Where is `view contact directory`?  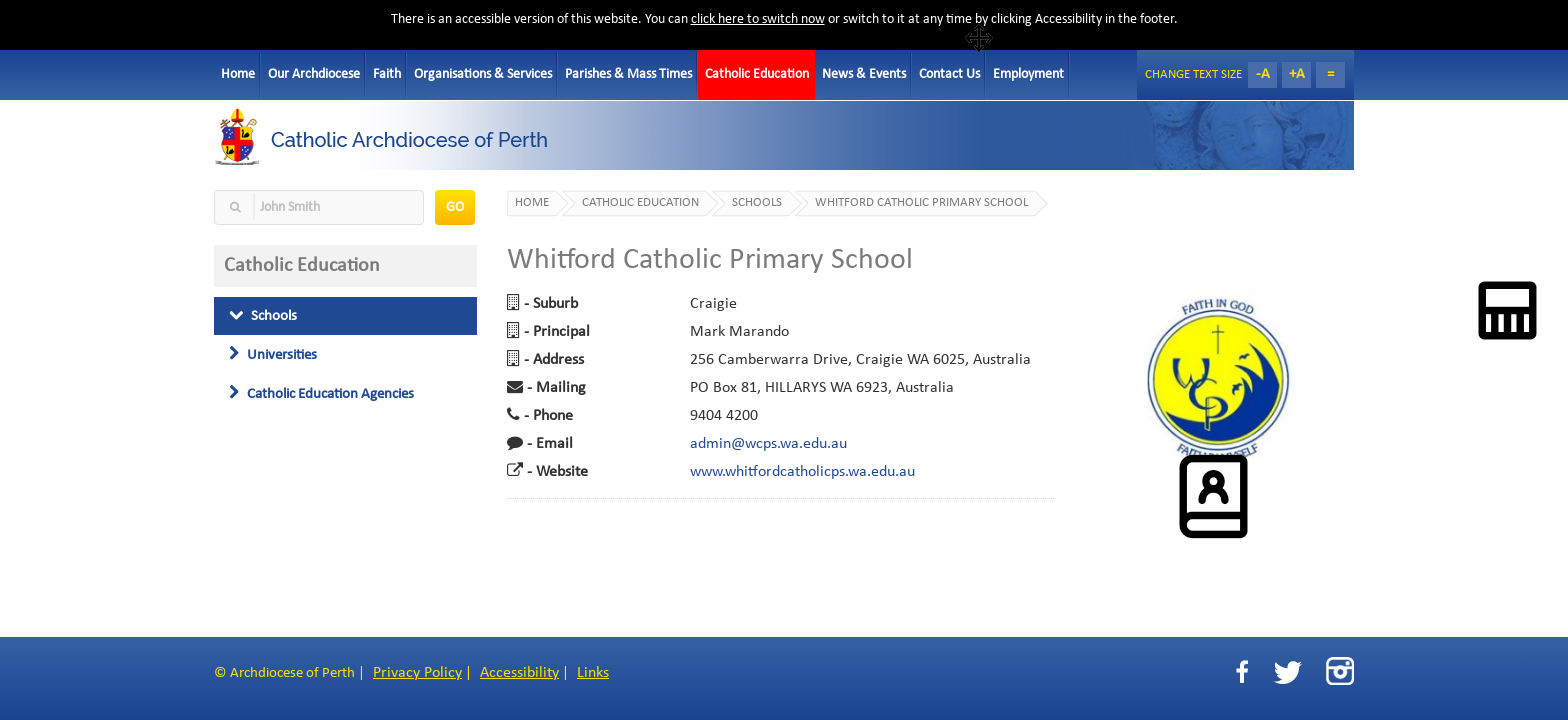 view contact directory is located at coordinates (1213, 496).